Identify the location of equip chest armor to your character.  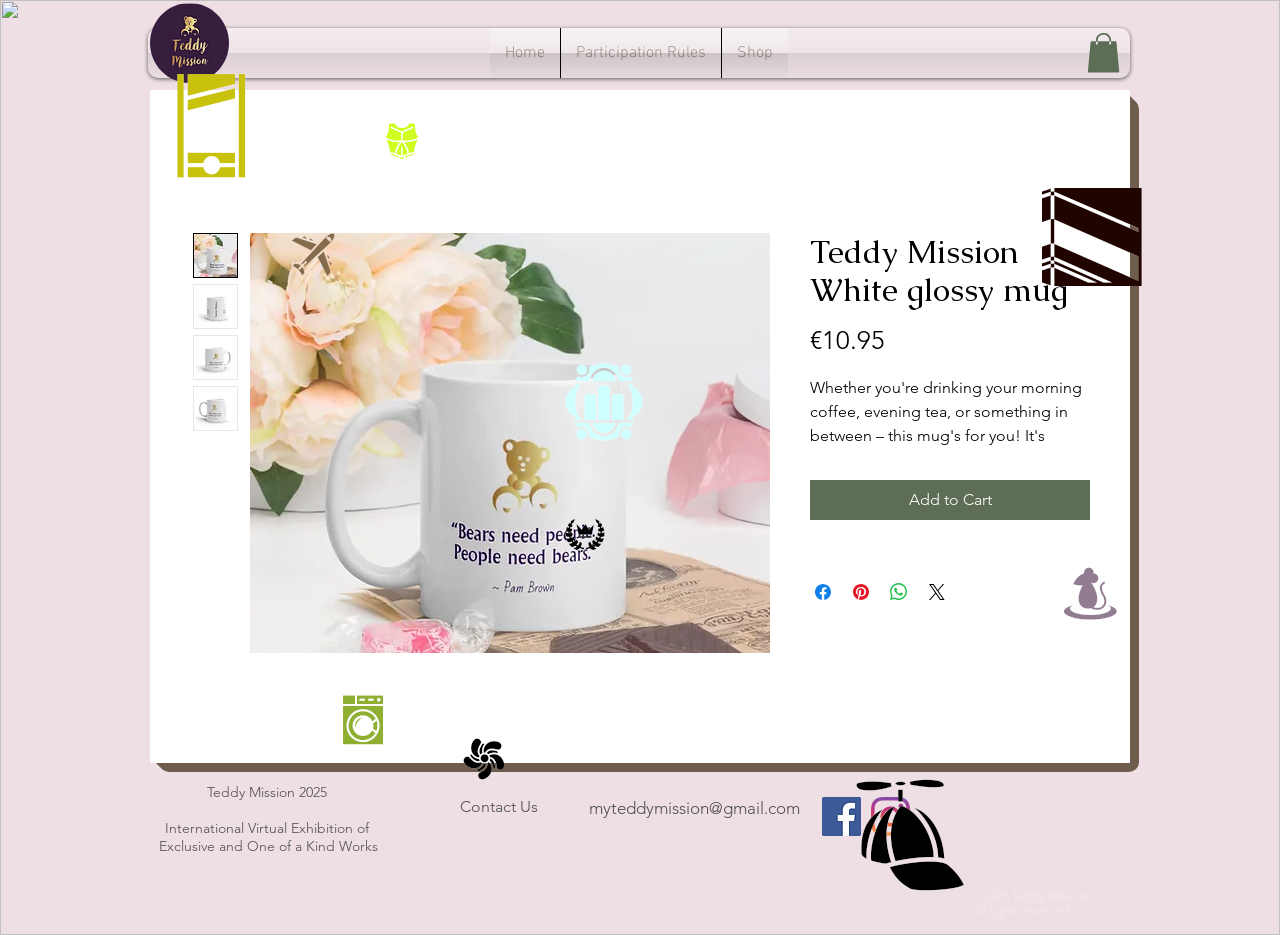
(402, 141).